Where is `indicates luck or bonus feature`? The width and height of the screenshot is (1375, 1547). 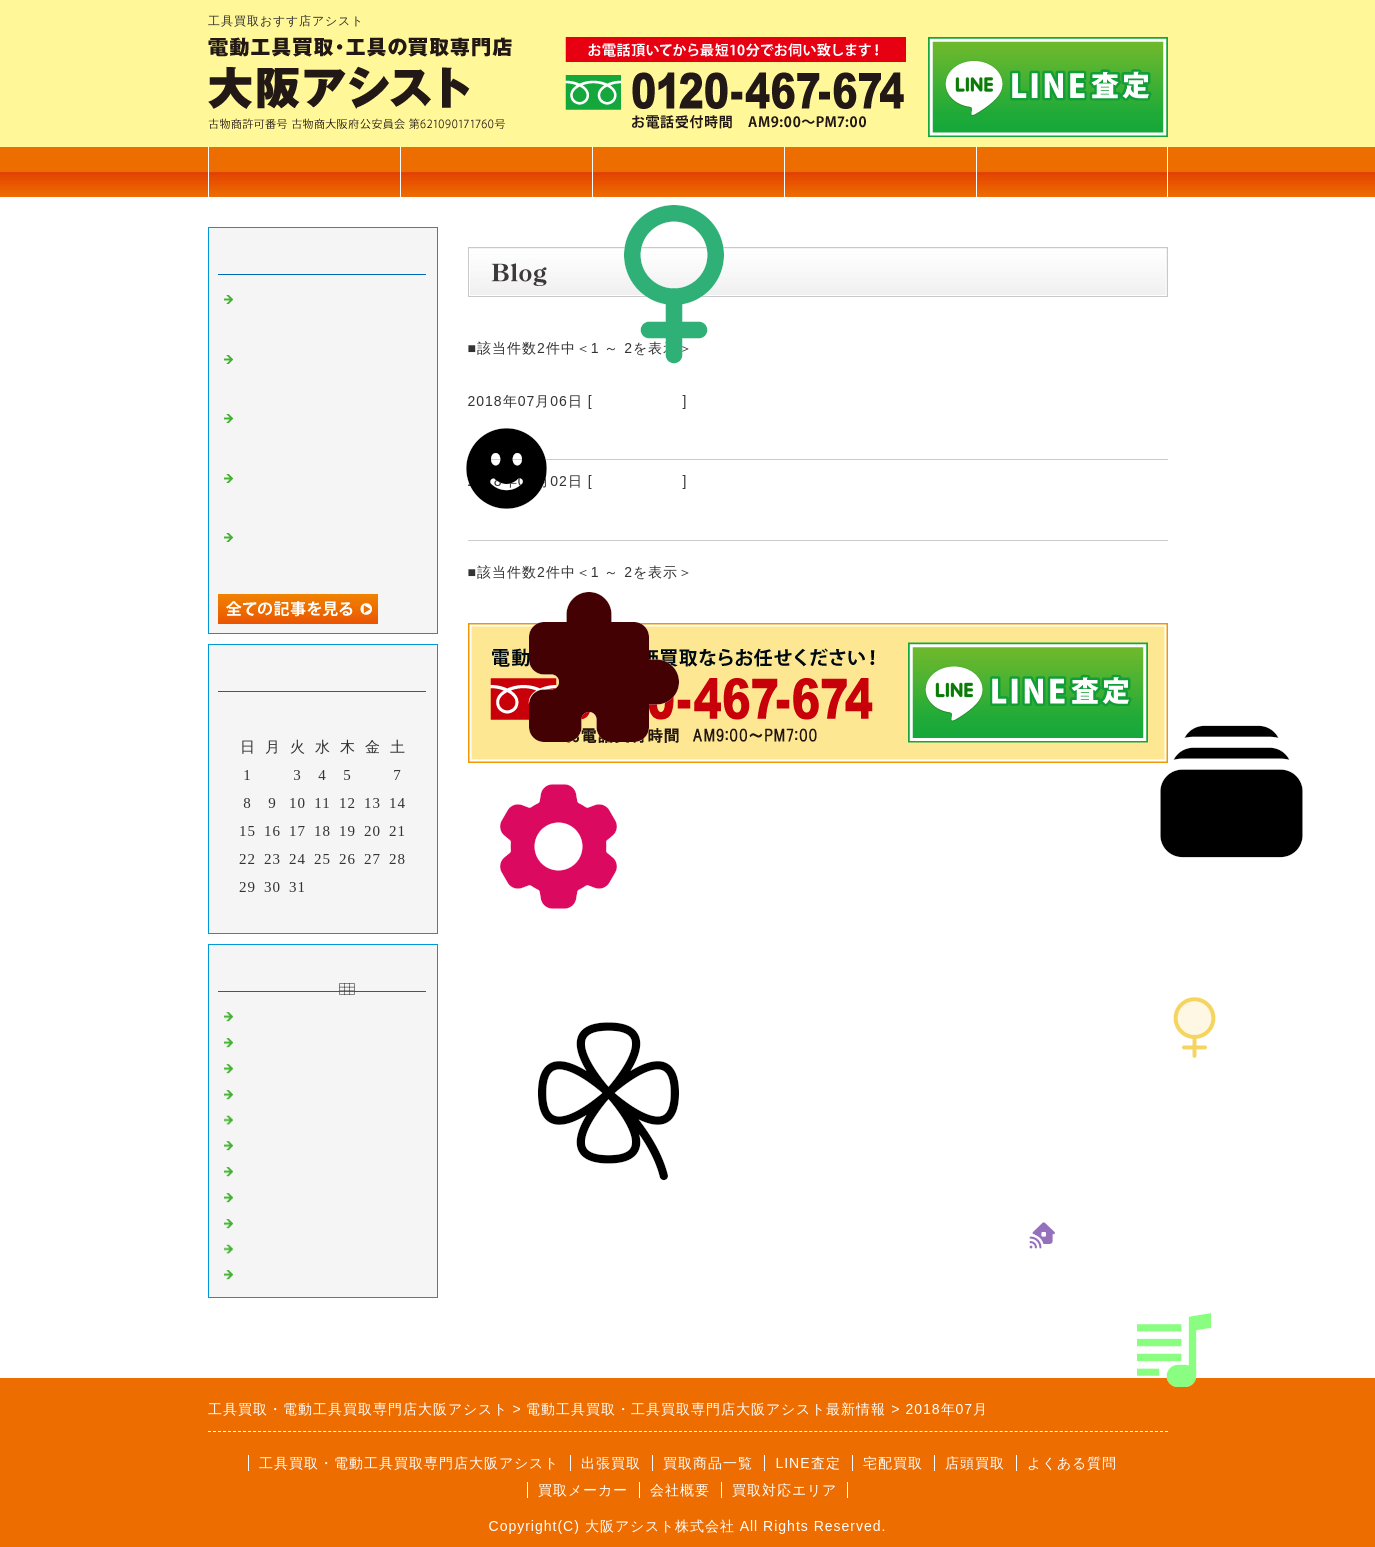
indicates luck or bonus feature is located at coordinates (608, 1098).